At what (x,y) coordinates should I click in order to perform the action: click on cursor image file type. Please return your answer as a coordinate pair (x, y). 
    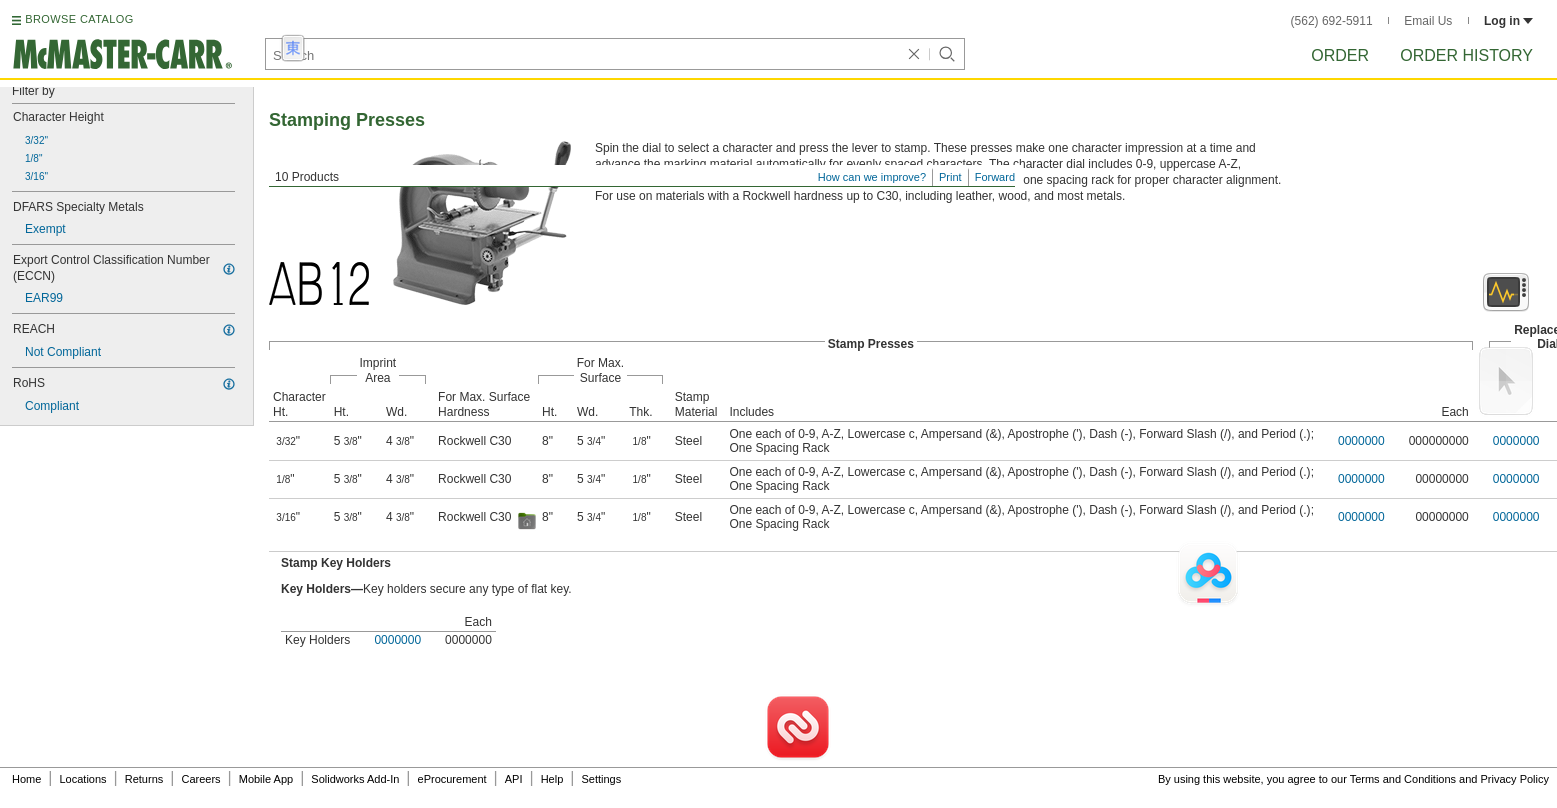
    Looking at the image, I should click on (1506, 381).